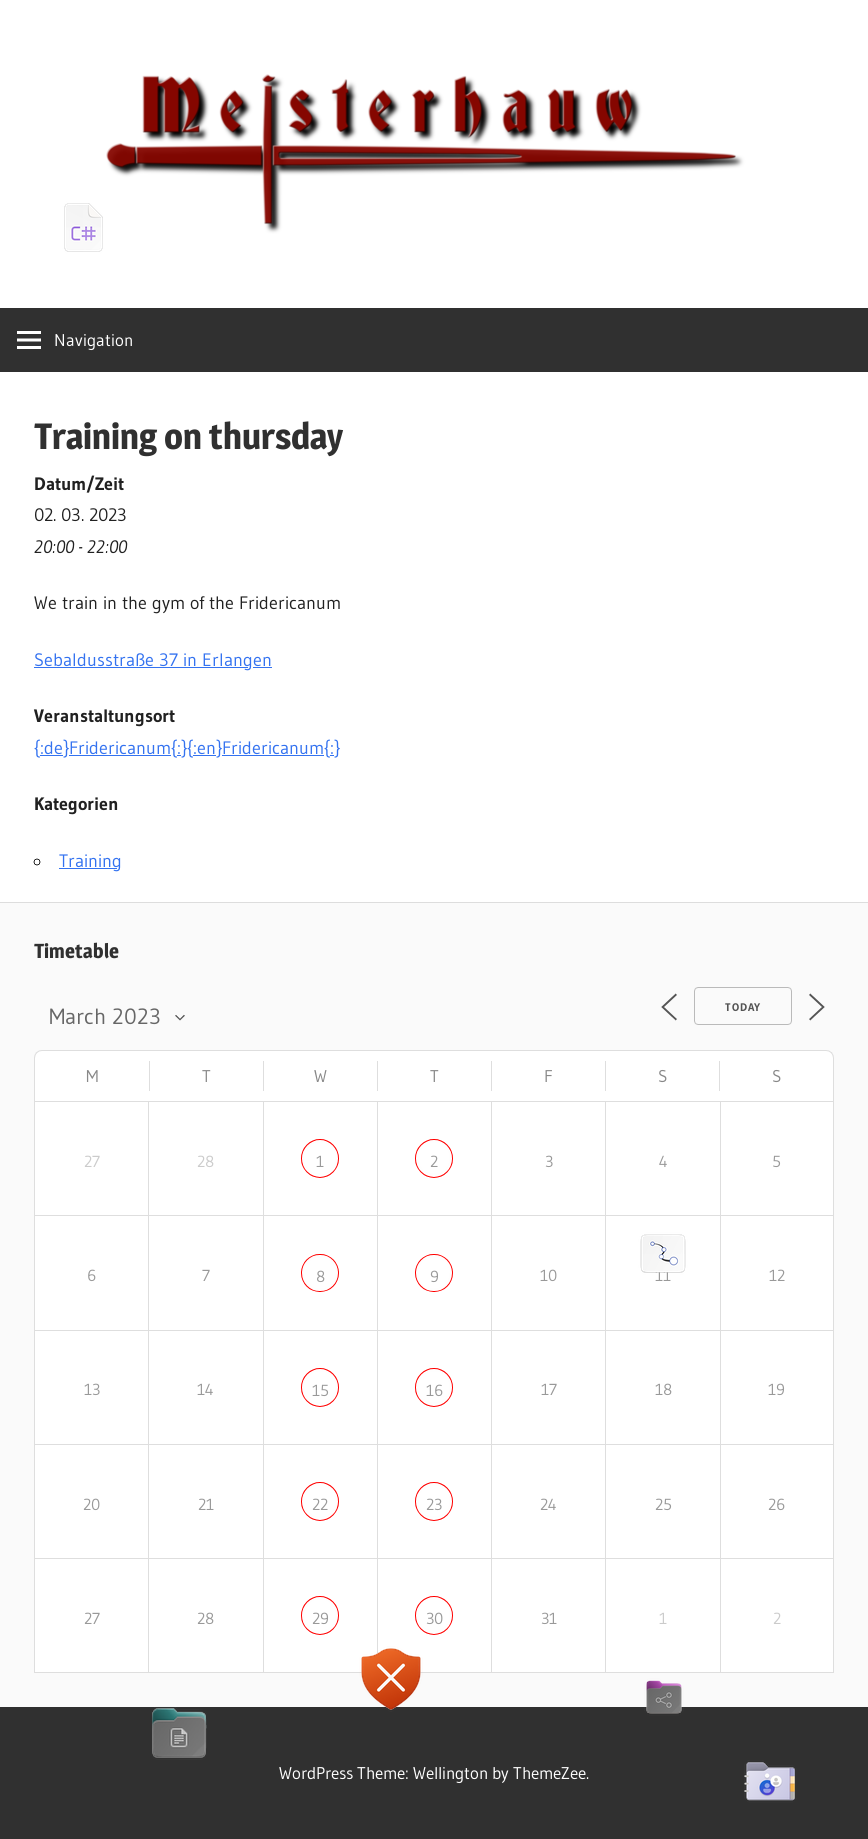 The image size is (868, 1839). What do you see at coordinates (391, 1679) in the screenshot?
I see `indicates a security error or protection failure` at bounding box center [391, 1679].